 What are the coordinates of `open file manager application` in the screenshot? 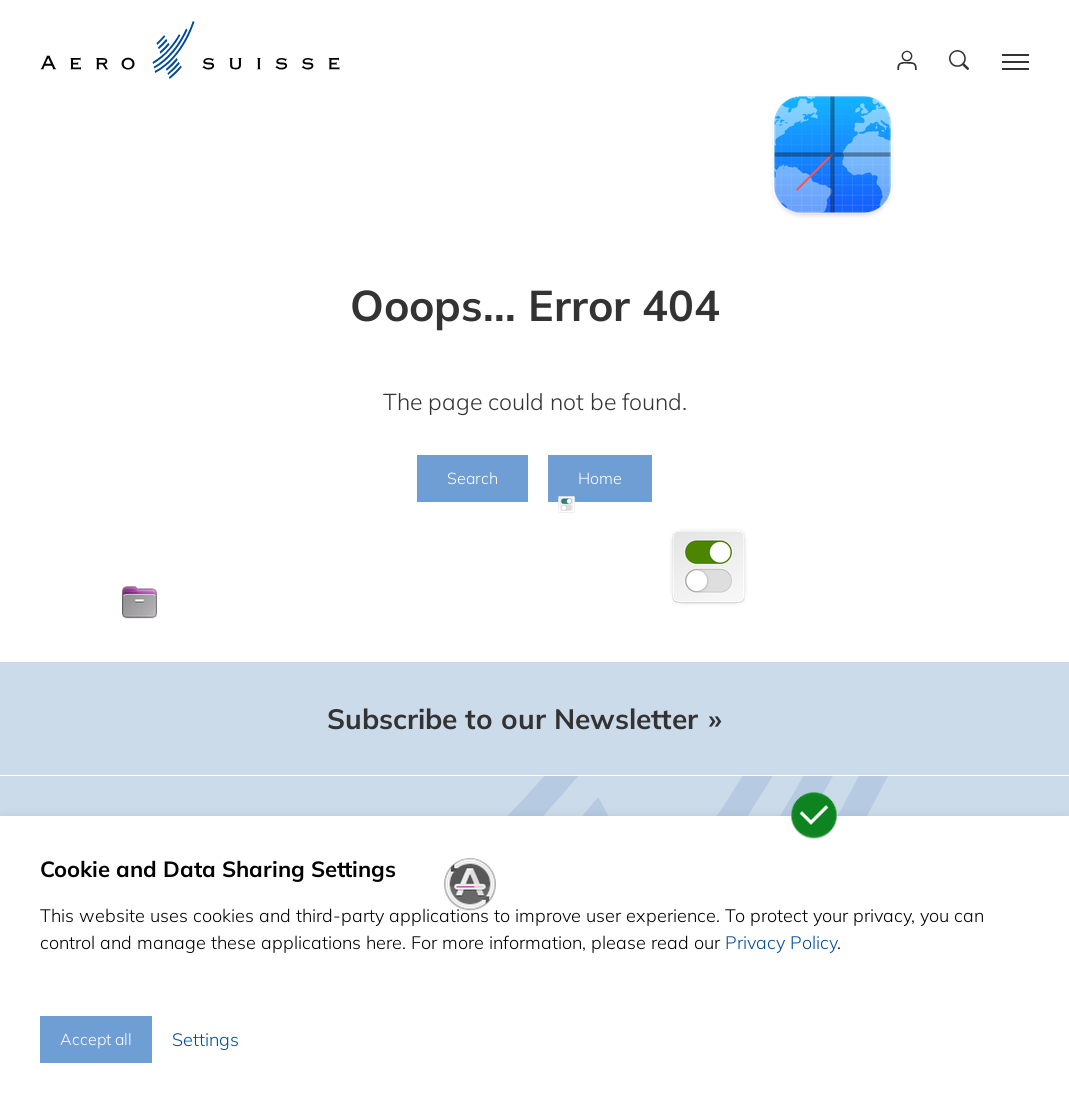 It's located at (139, 601).